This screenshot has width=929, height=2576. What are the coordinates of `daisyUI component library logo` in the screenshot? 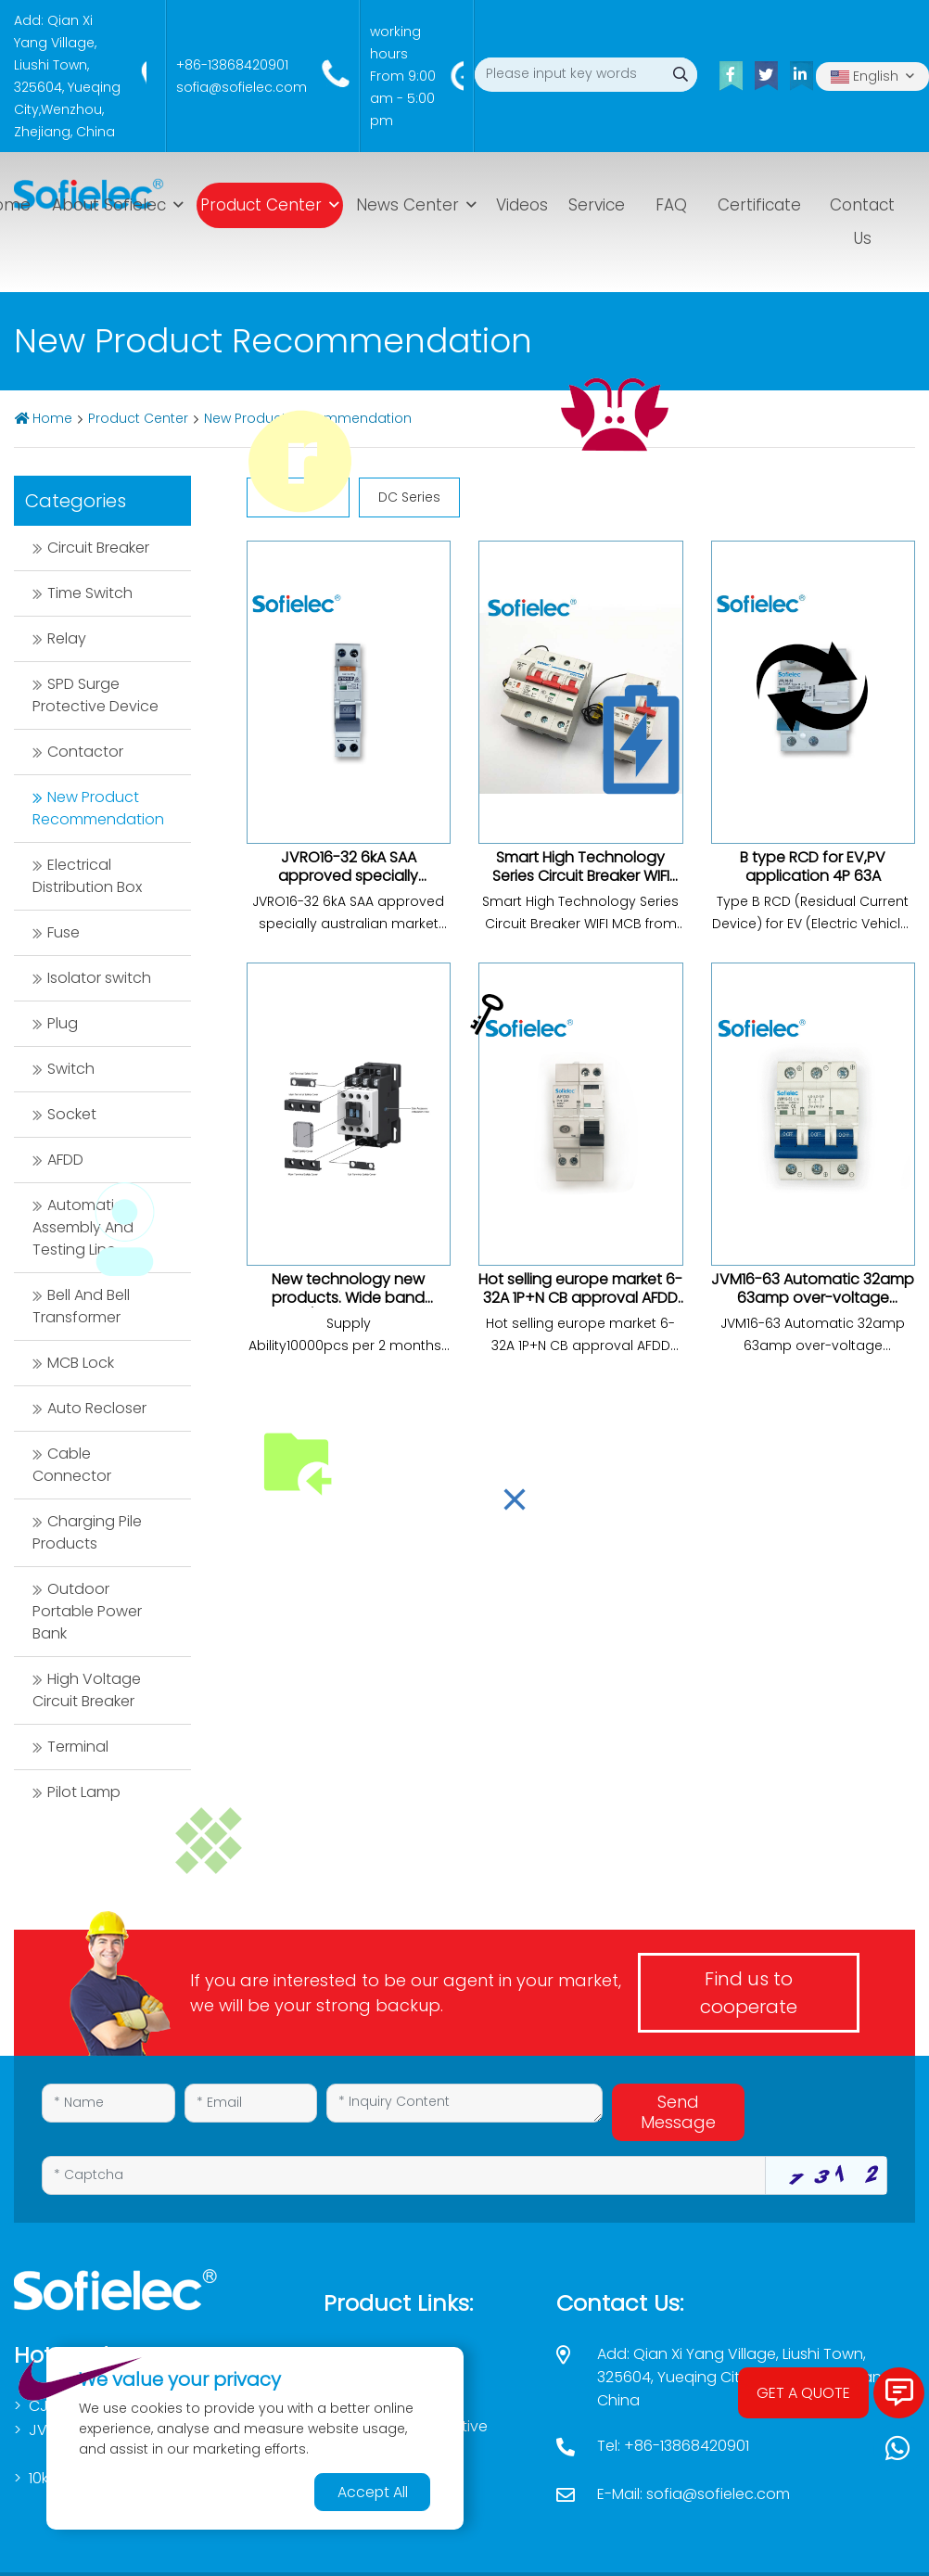 It's located at (124, 1229).